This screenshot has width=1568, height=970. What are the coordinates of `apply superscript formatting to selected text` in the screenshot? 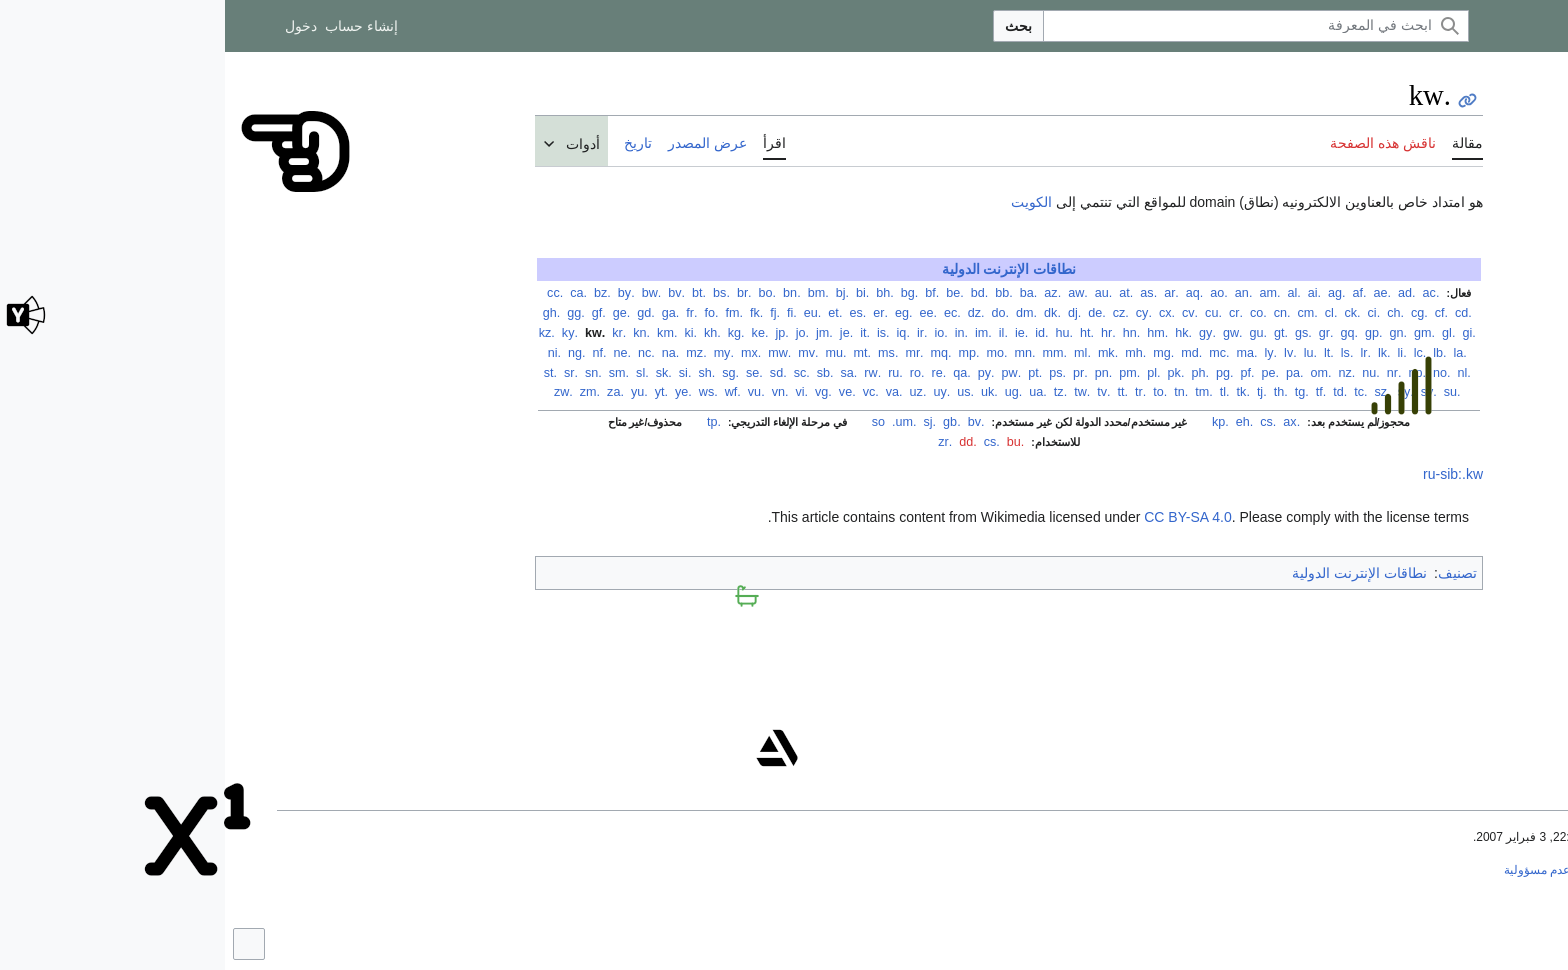 It's located at (191, 836).